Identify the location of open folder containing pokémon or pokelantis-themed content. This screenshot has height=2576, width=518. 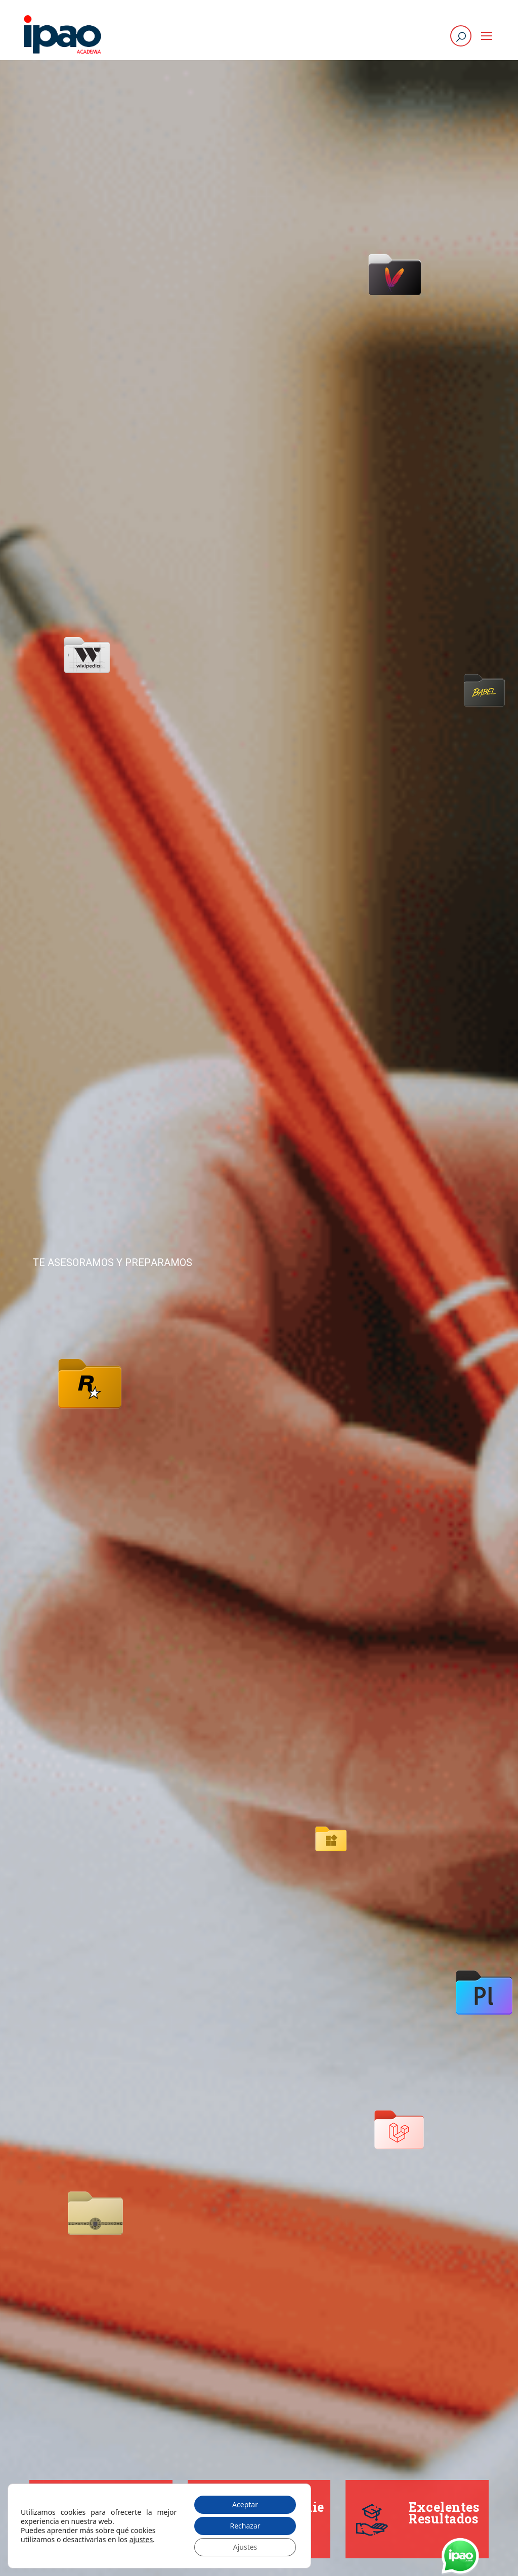
(95, 2215).